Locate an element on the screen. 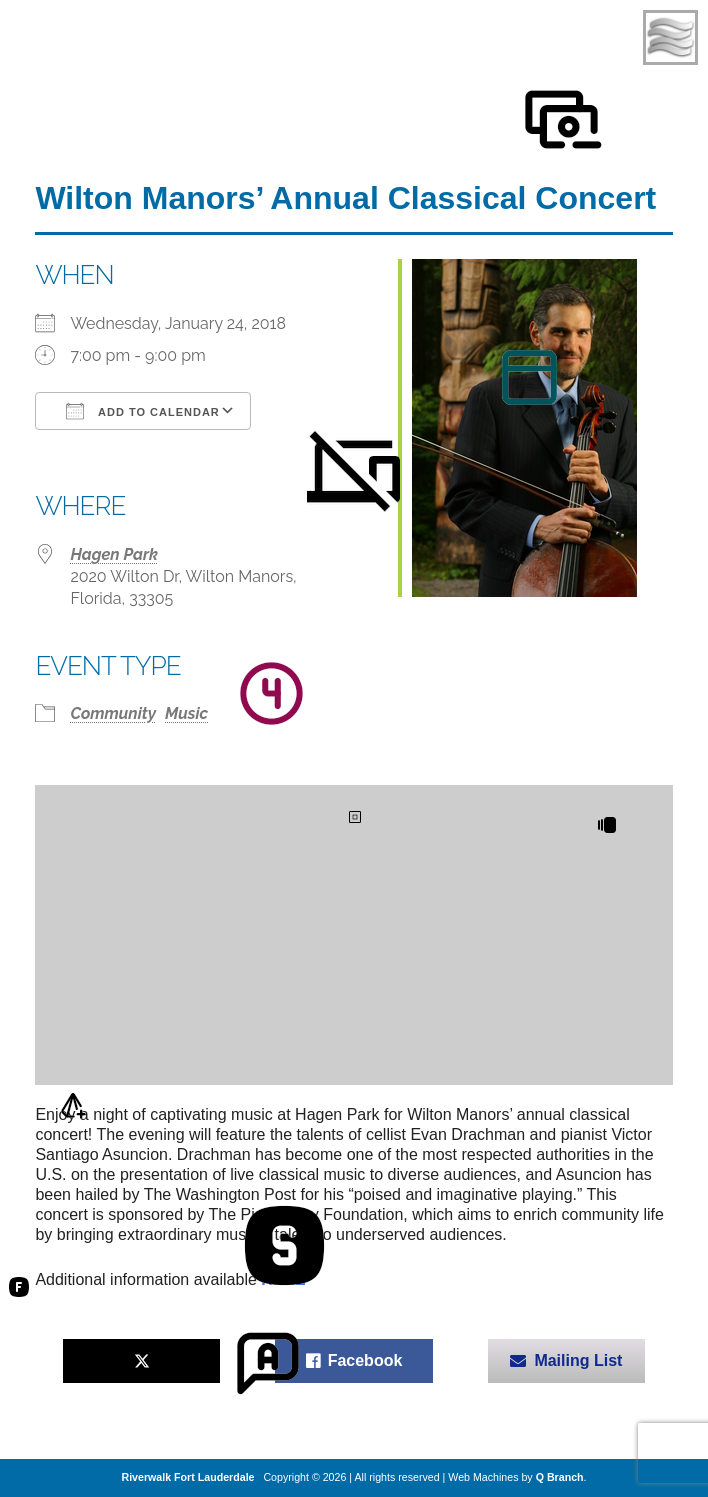 The height and width of the screenshot is (1497, 708). indicates a word or item starting with "S" is located at coordinates (284, 1245).